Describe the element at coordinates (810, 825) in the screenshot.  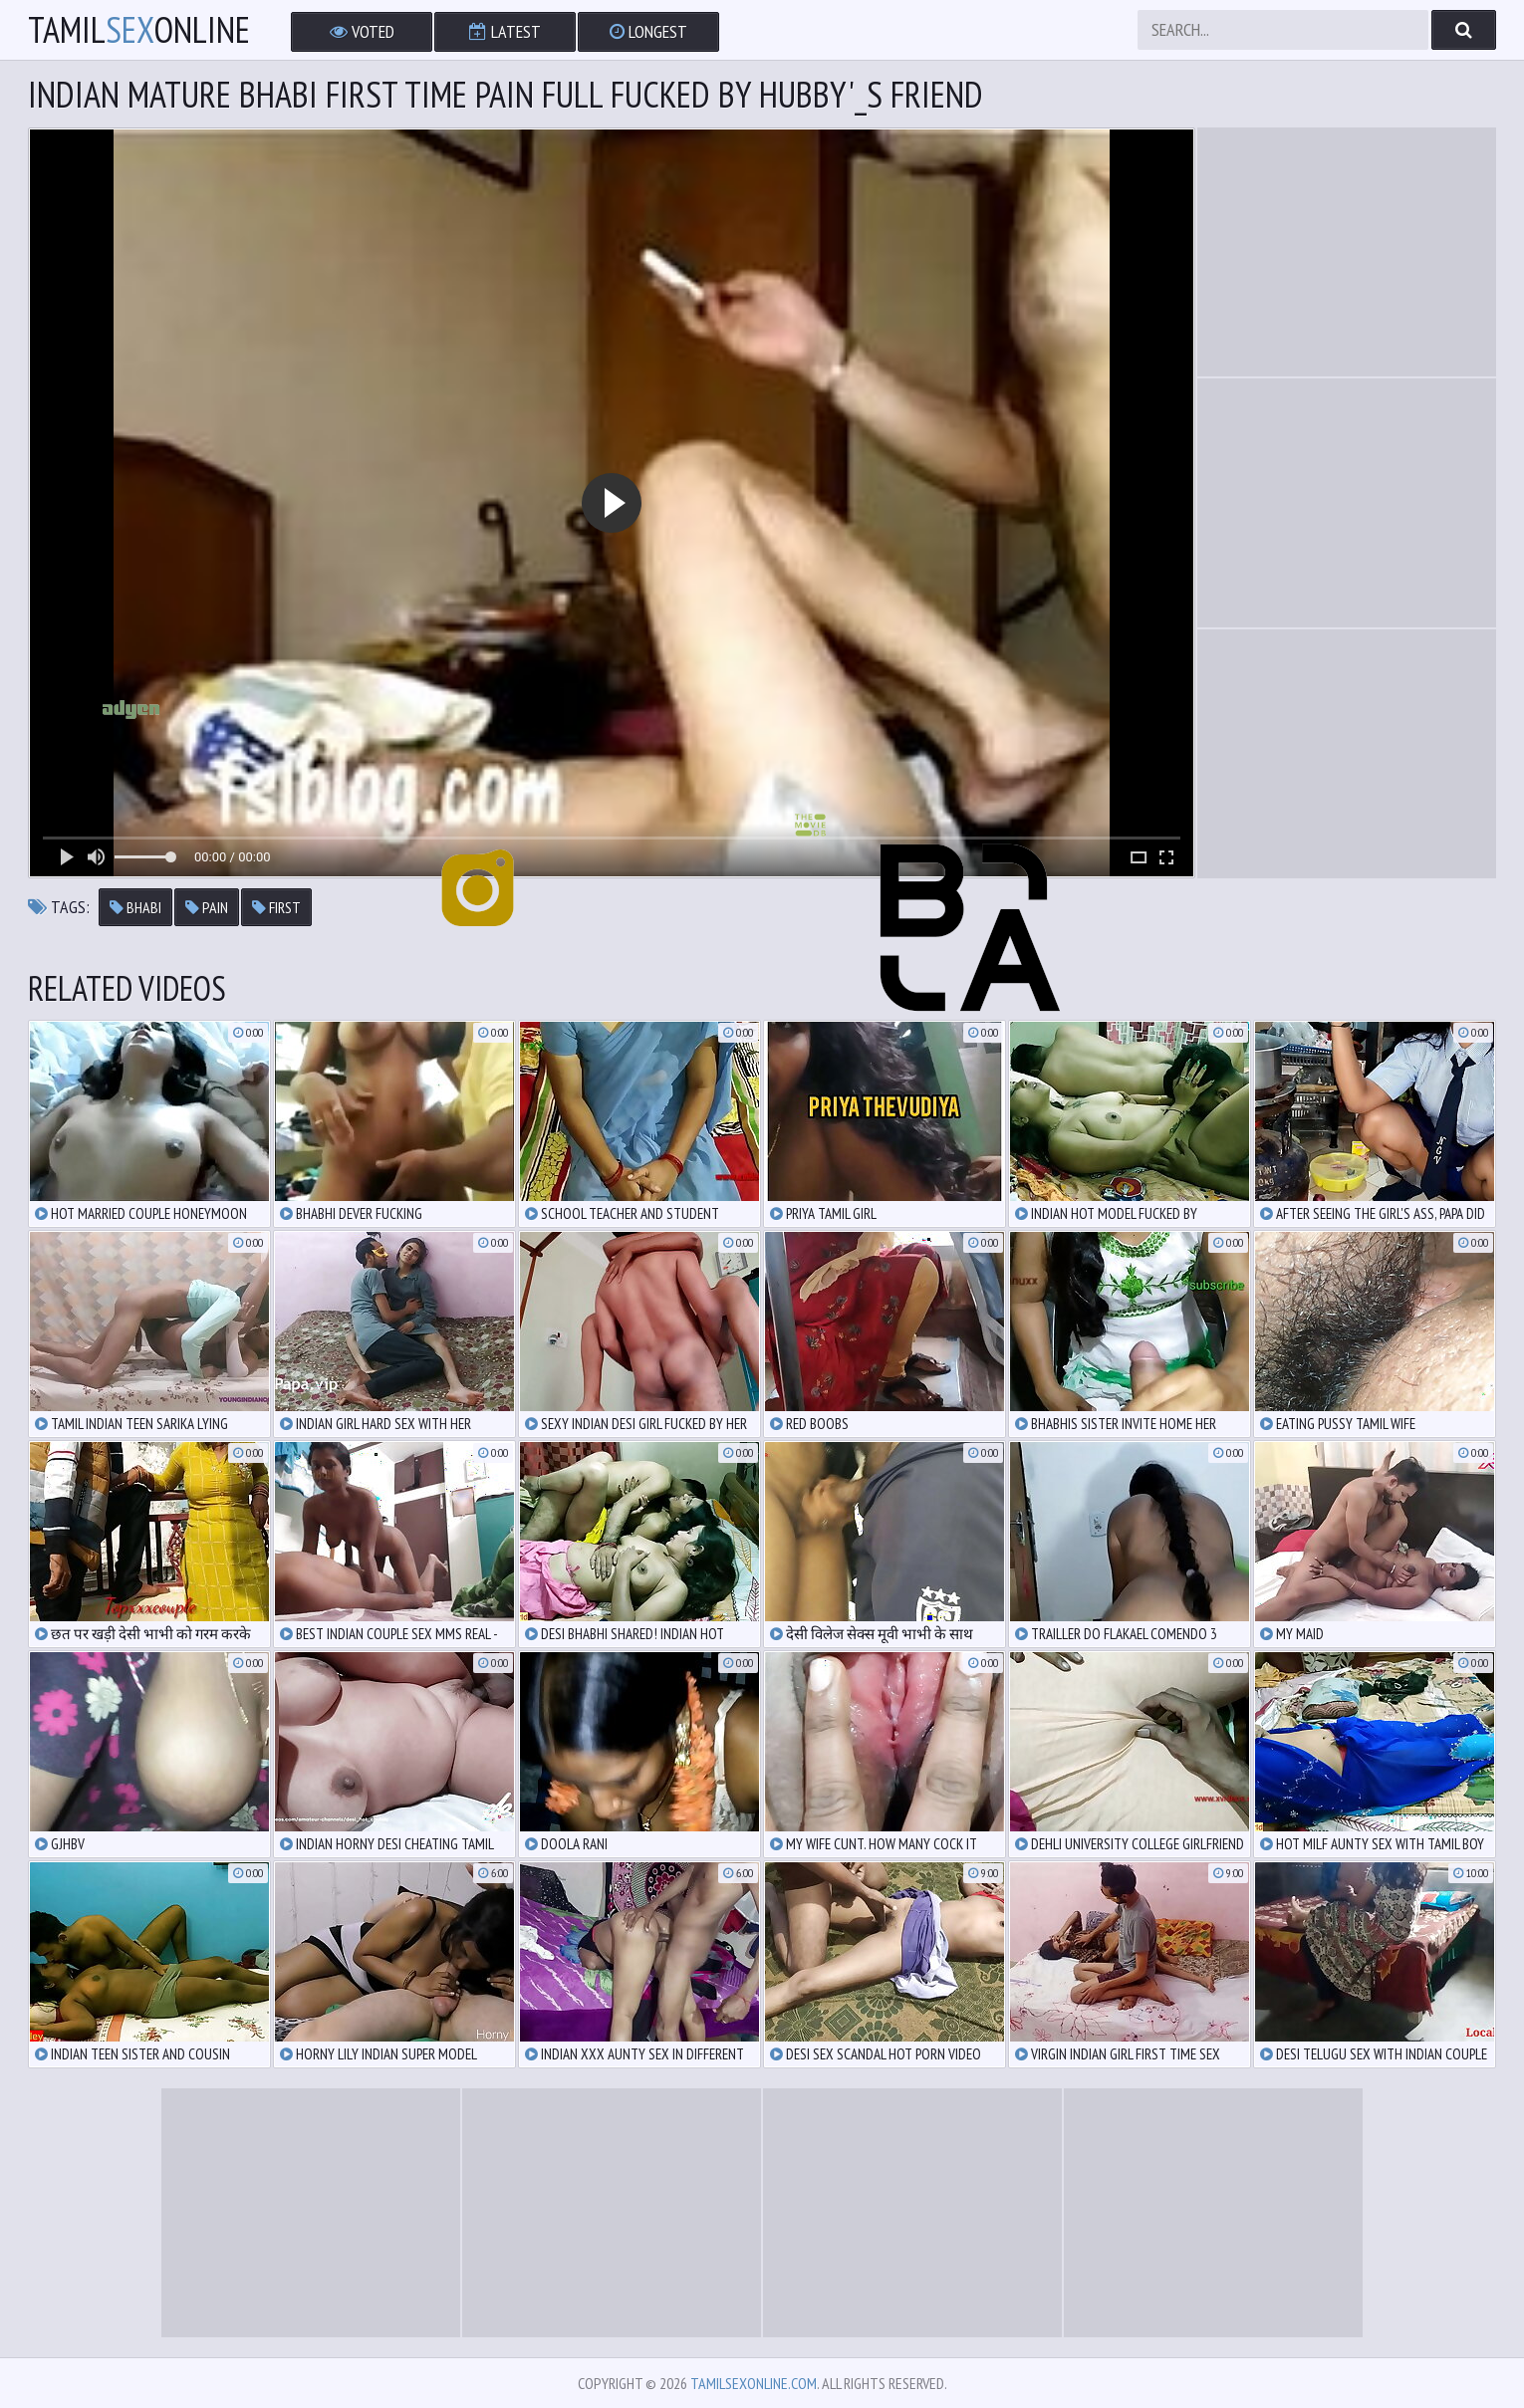
I see `visit The Movie Database (TMDB) website` at that location.